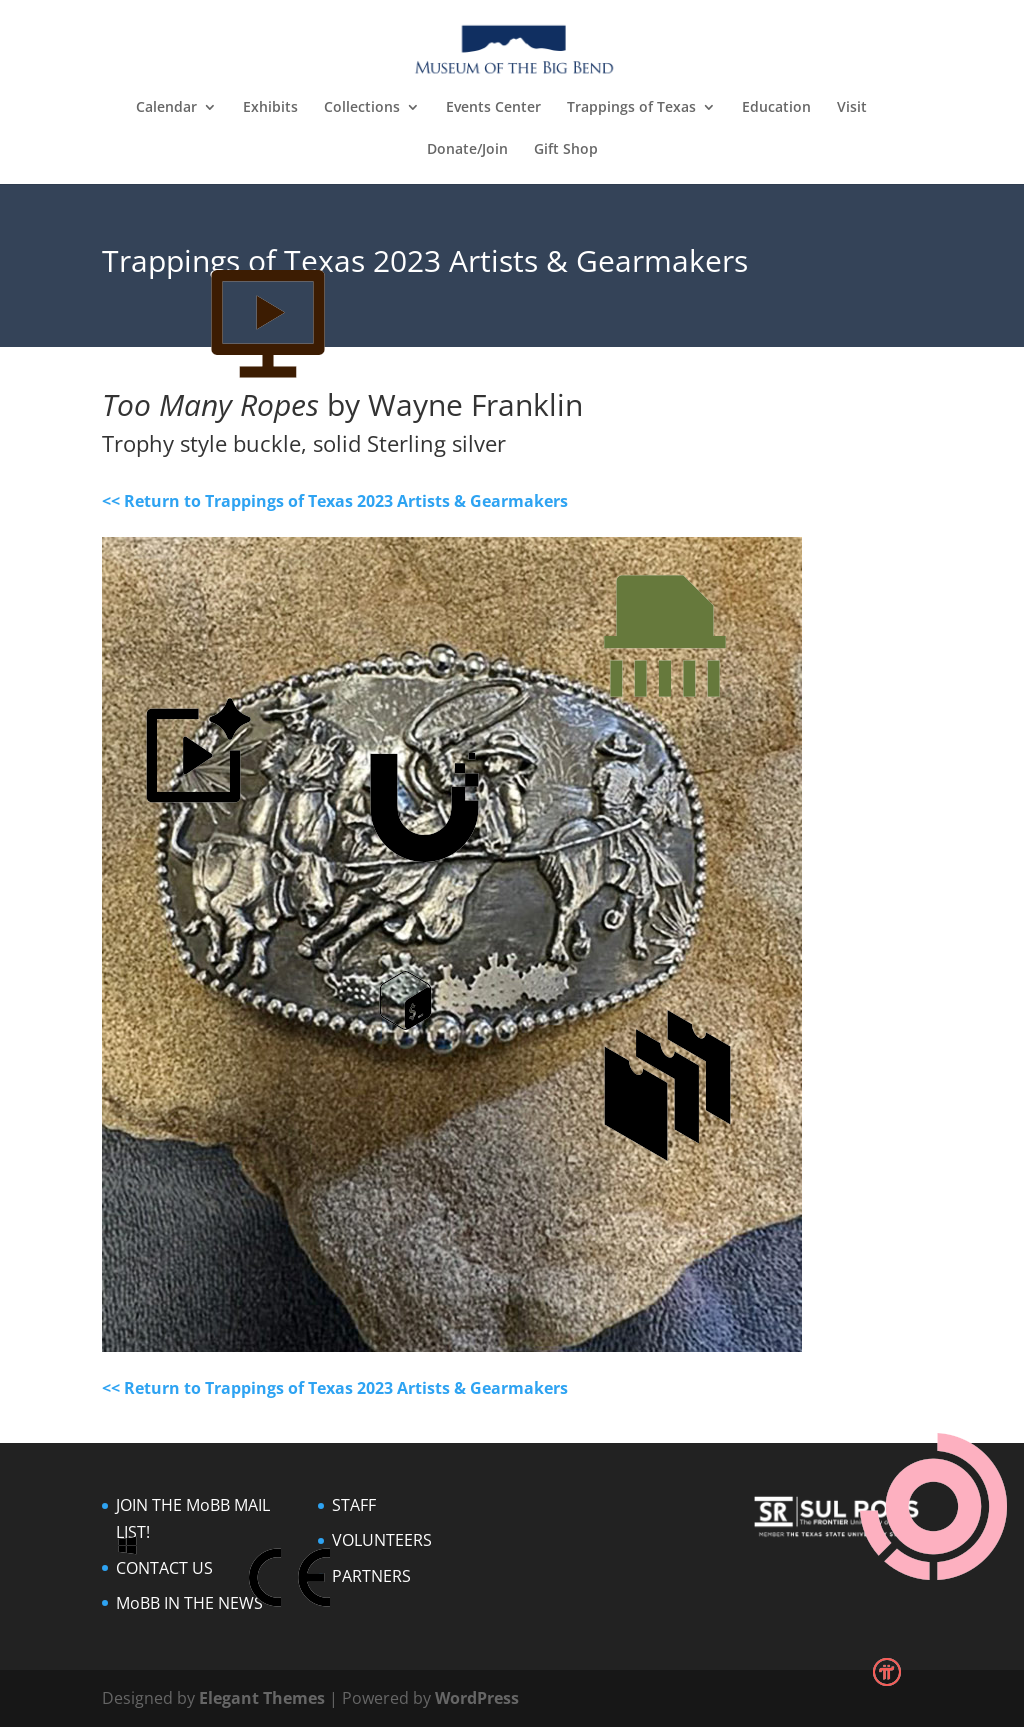 This screenshot has width=1024, height=1727. What do you see at coordinates (405, 1000) in the screenshot?
I see `open terminal or command line interface` at bounding box center [405, 1000].